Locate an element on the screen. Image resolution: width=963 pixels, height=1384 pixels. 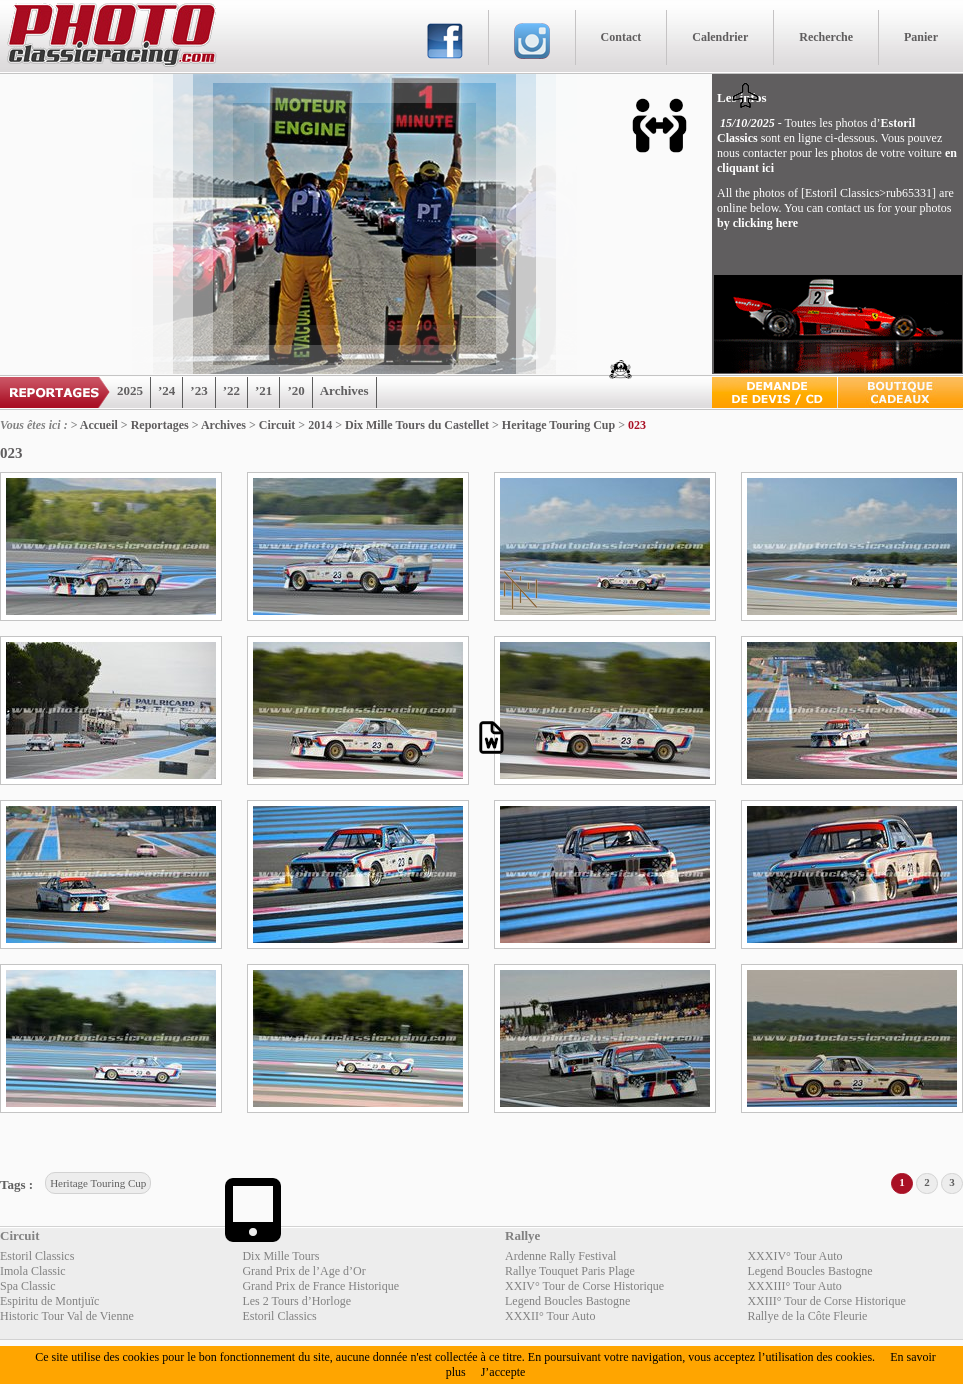
enable airplane mode is located at coordinates (745, 95).